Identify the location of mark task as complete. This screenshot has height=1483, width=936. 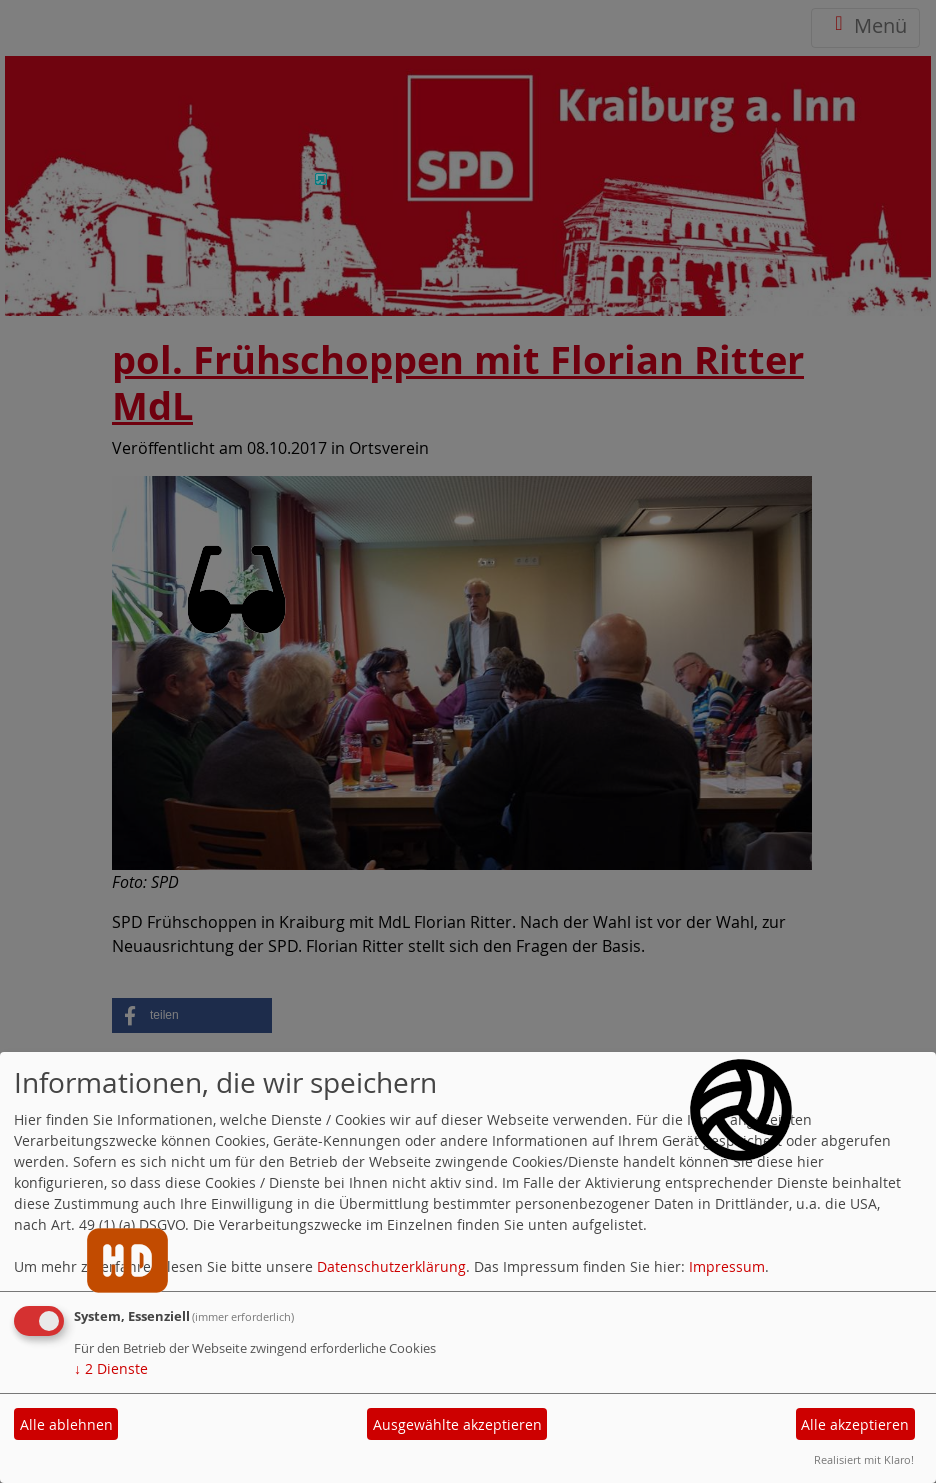
(321, 179).